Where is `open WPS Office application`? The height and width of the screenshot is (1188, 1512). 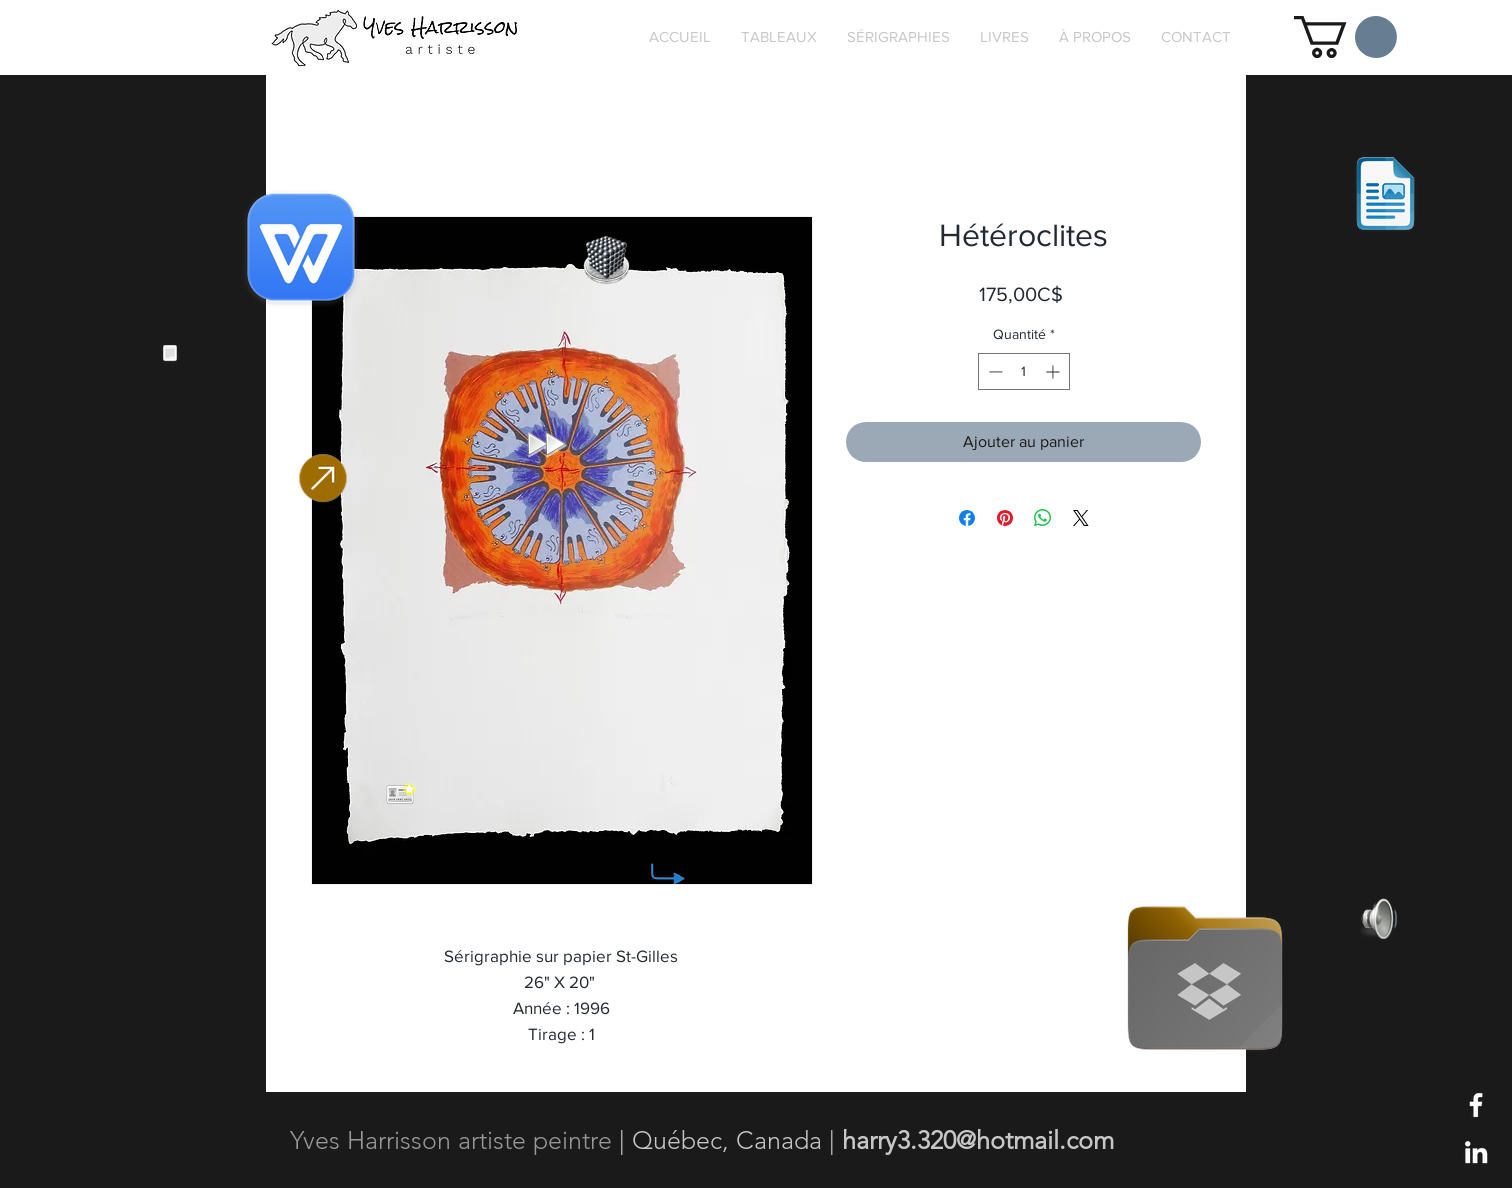
open WPS Office application is located at coordinates (301, 249).